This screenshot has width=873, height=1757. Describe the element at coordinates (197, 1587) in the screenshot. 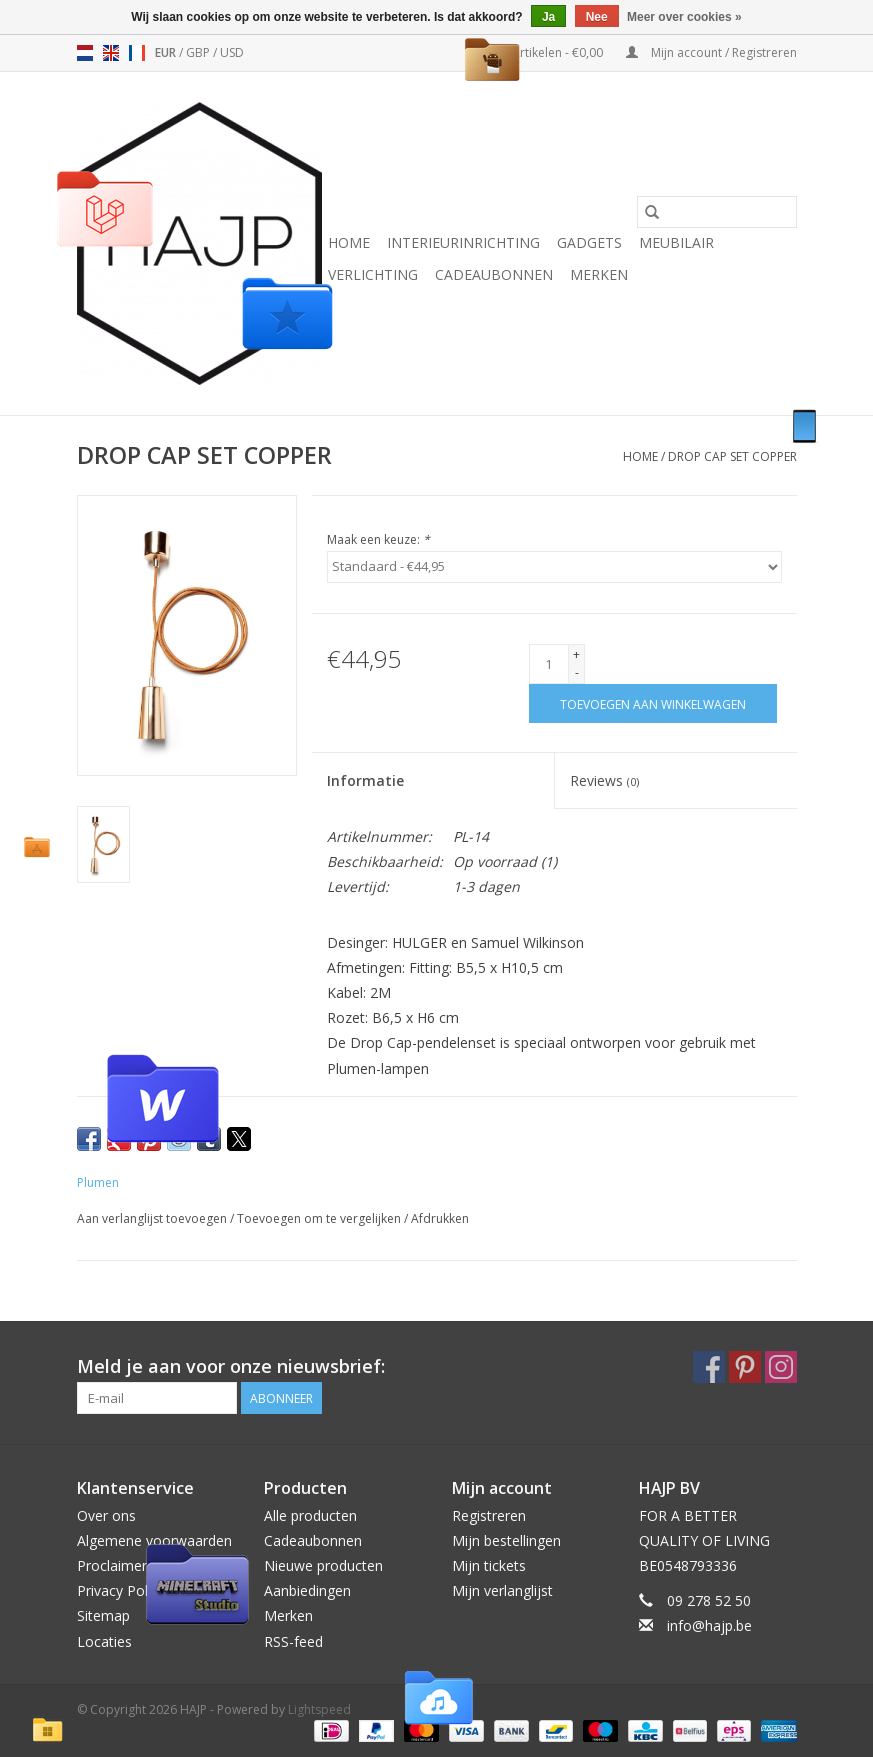

I see `open minecraft studio project folder` at that location.